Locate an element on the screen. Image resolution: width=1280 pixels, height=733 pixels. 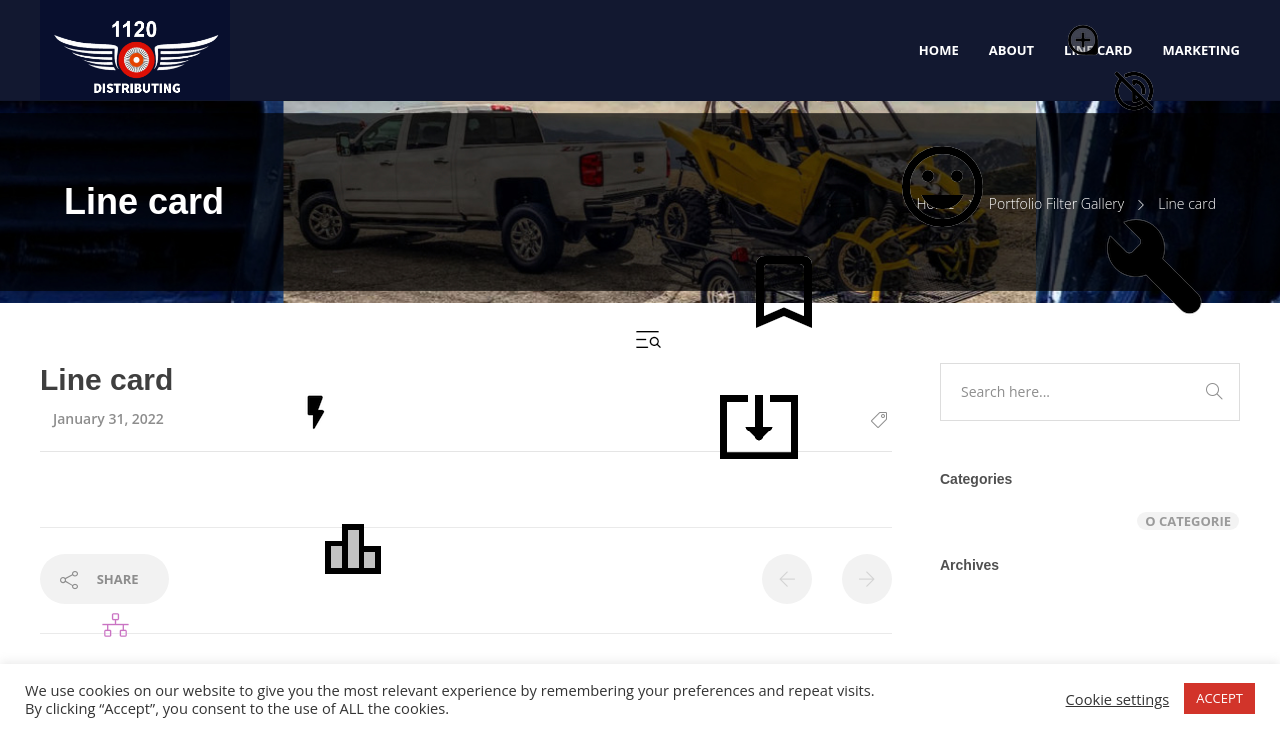
access settings or configuration options is located at coordinates (1156, 268).